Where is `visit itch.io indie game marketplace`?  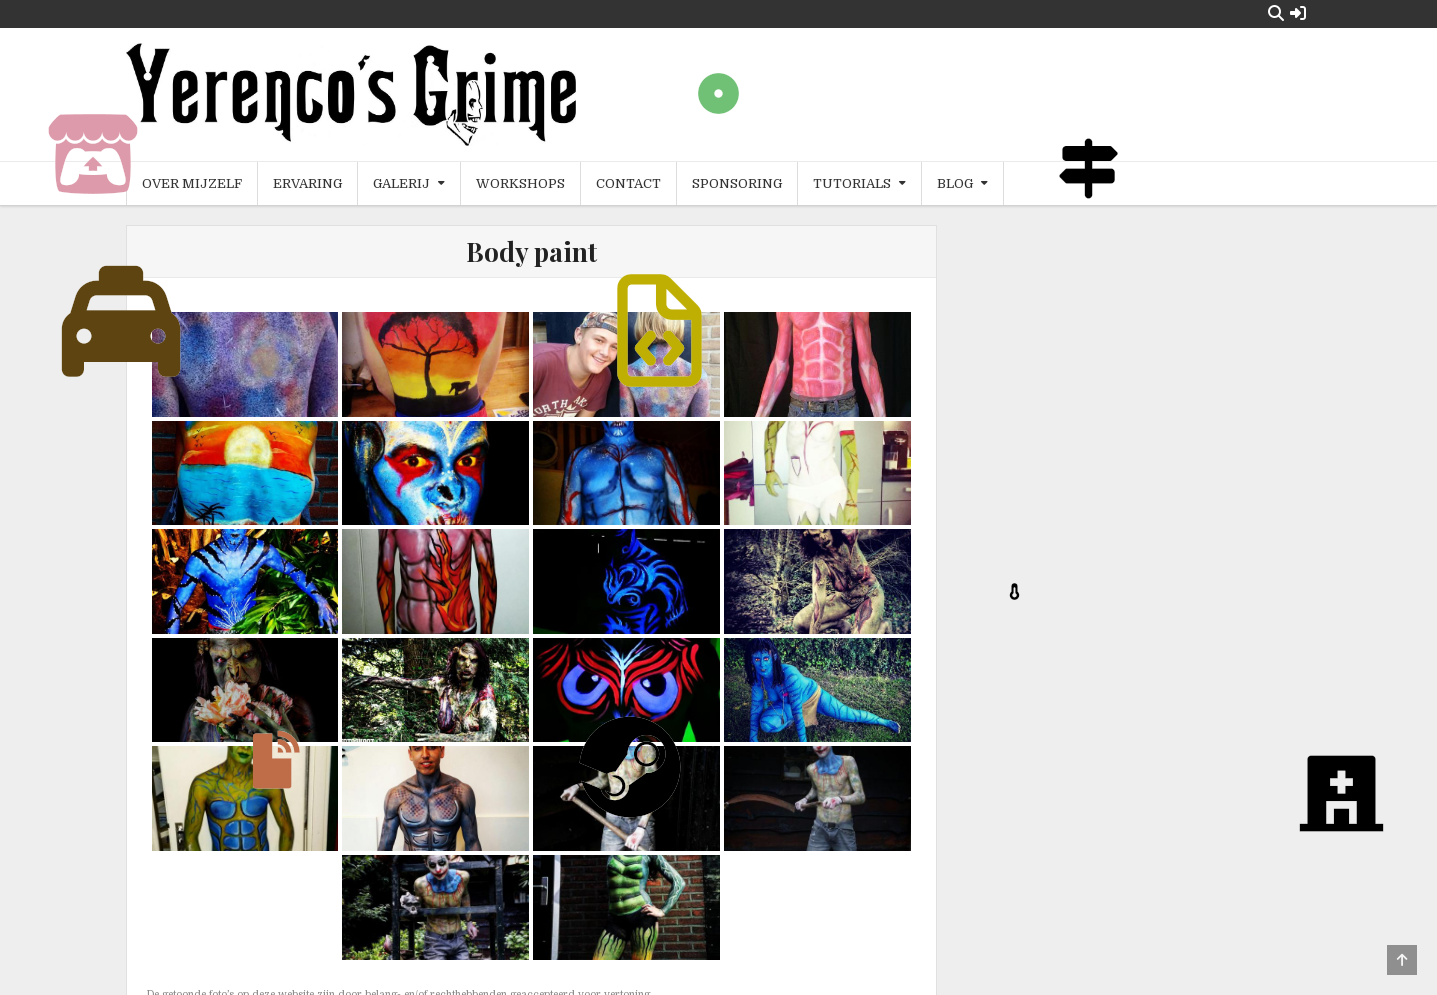
visit itch.io indie game marketplace is located at coordinates (93, 154).